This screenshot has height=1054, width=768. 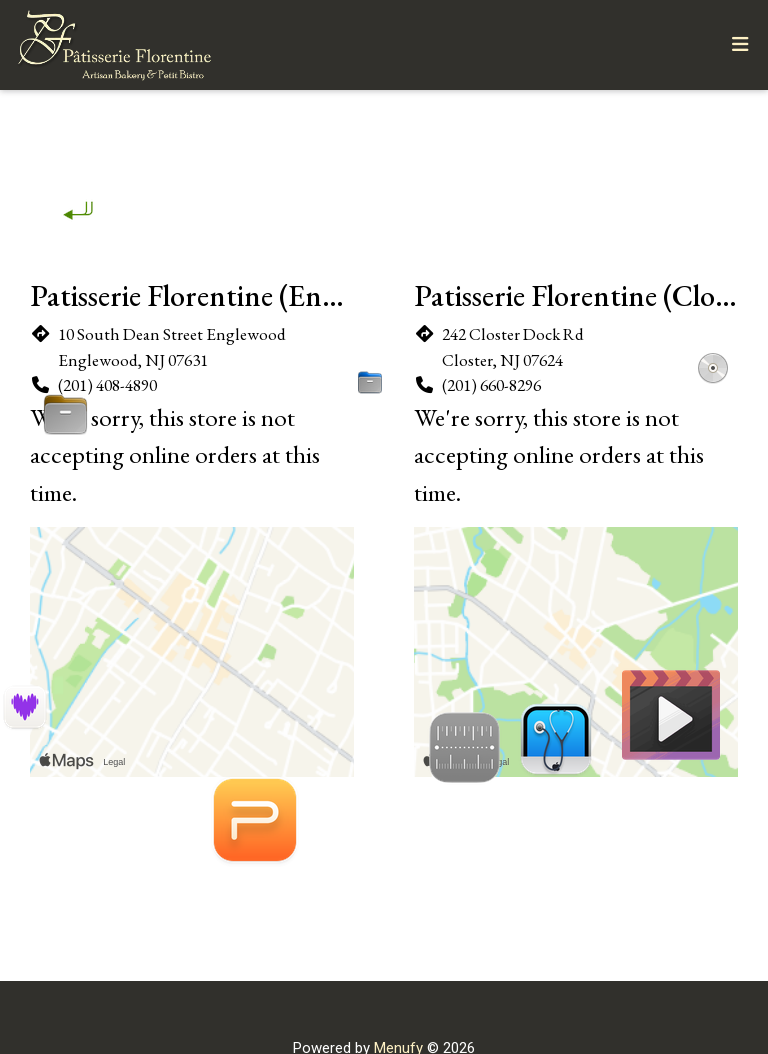 What do you see at coordinates (77, 208) in the screenshot?
I see `reply to all recipients of an email` at bounding box center [77, 208].